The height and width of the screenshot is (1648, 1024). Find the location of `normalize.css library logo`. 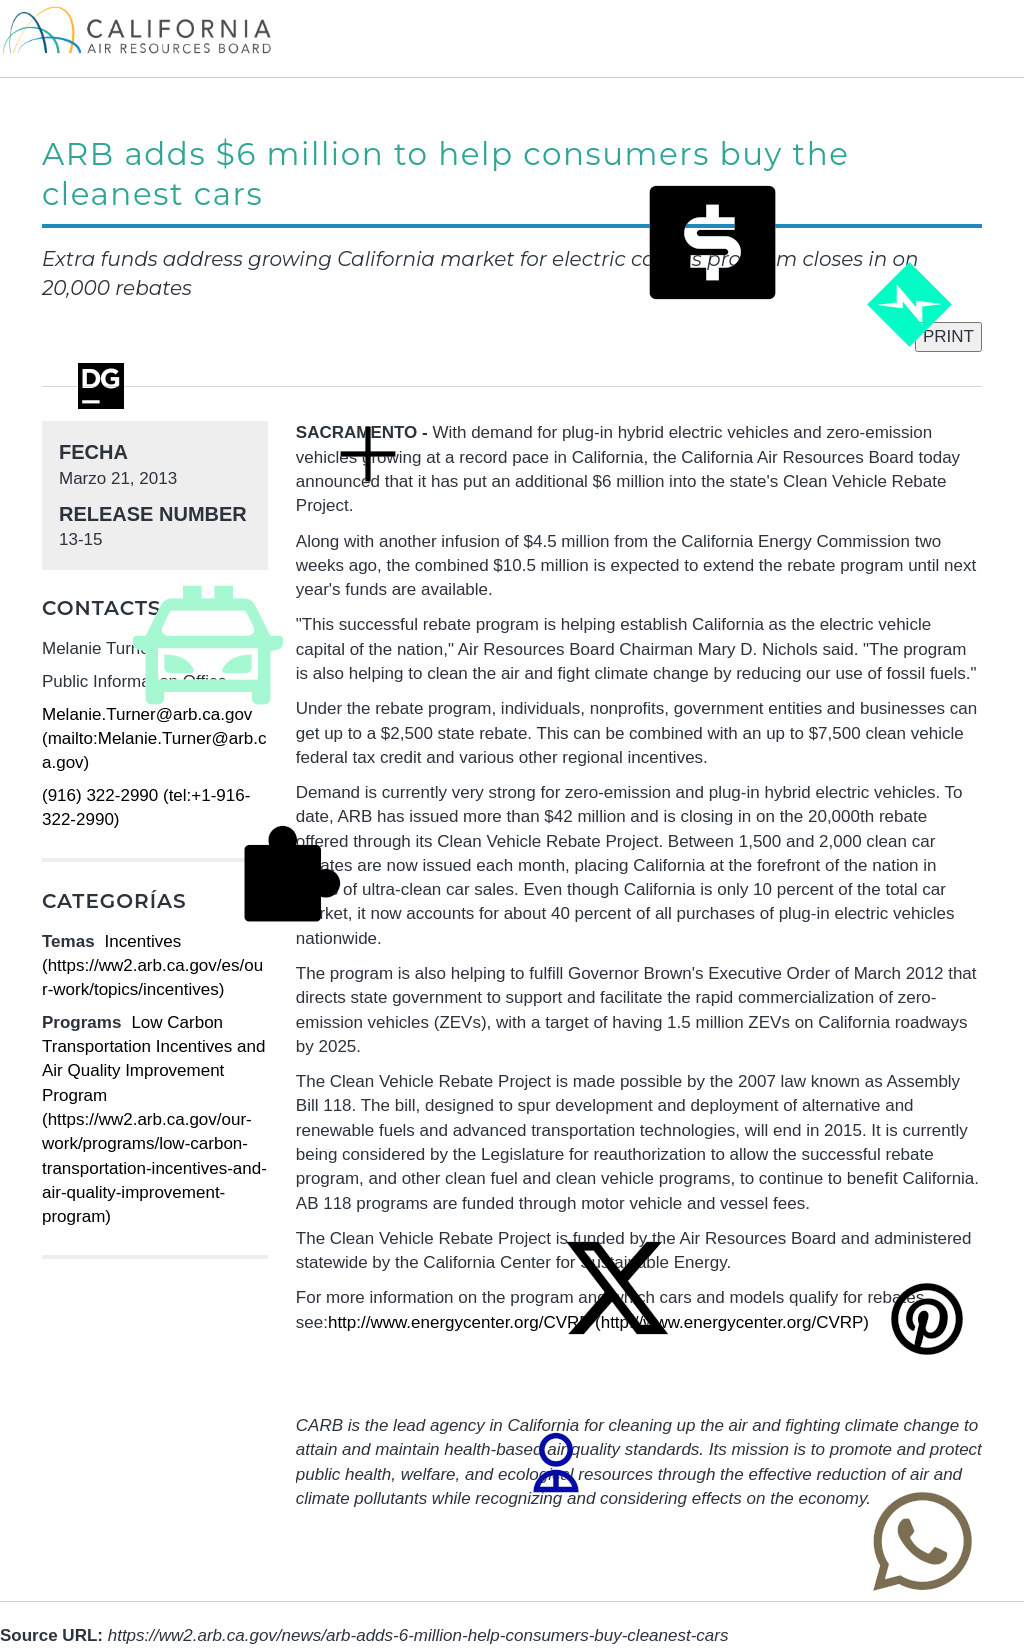

normalize.css library logo is located at coordinates (909, 304).